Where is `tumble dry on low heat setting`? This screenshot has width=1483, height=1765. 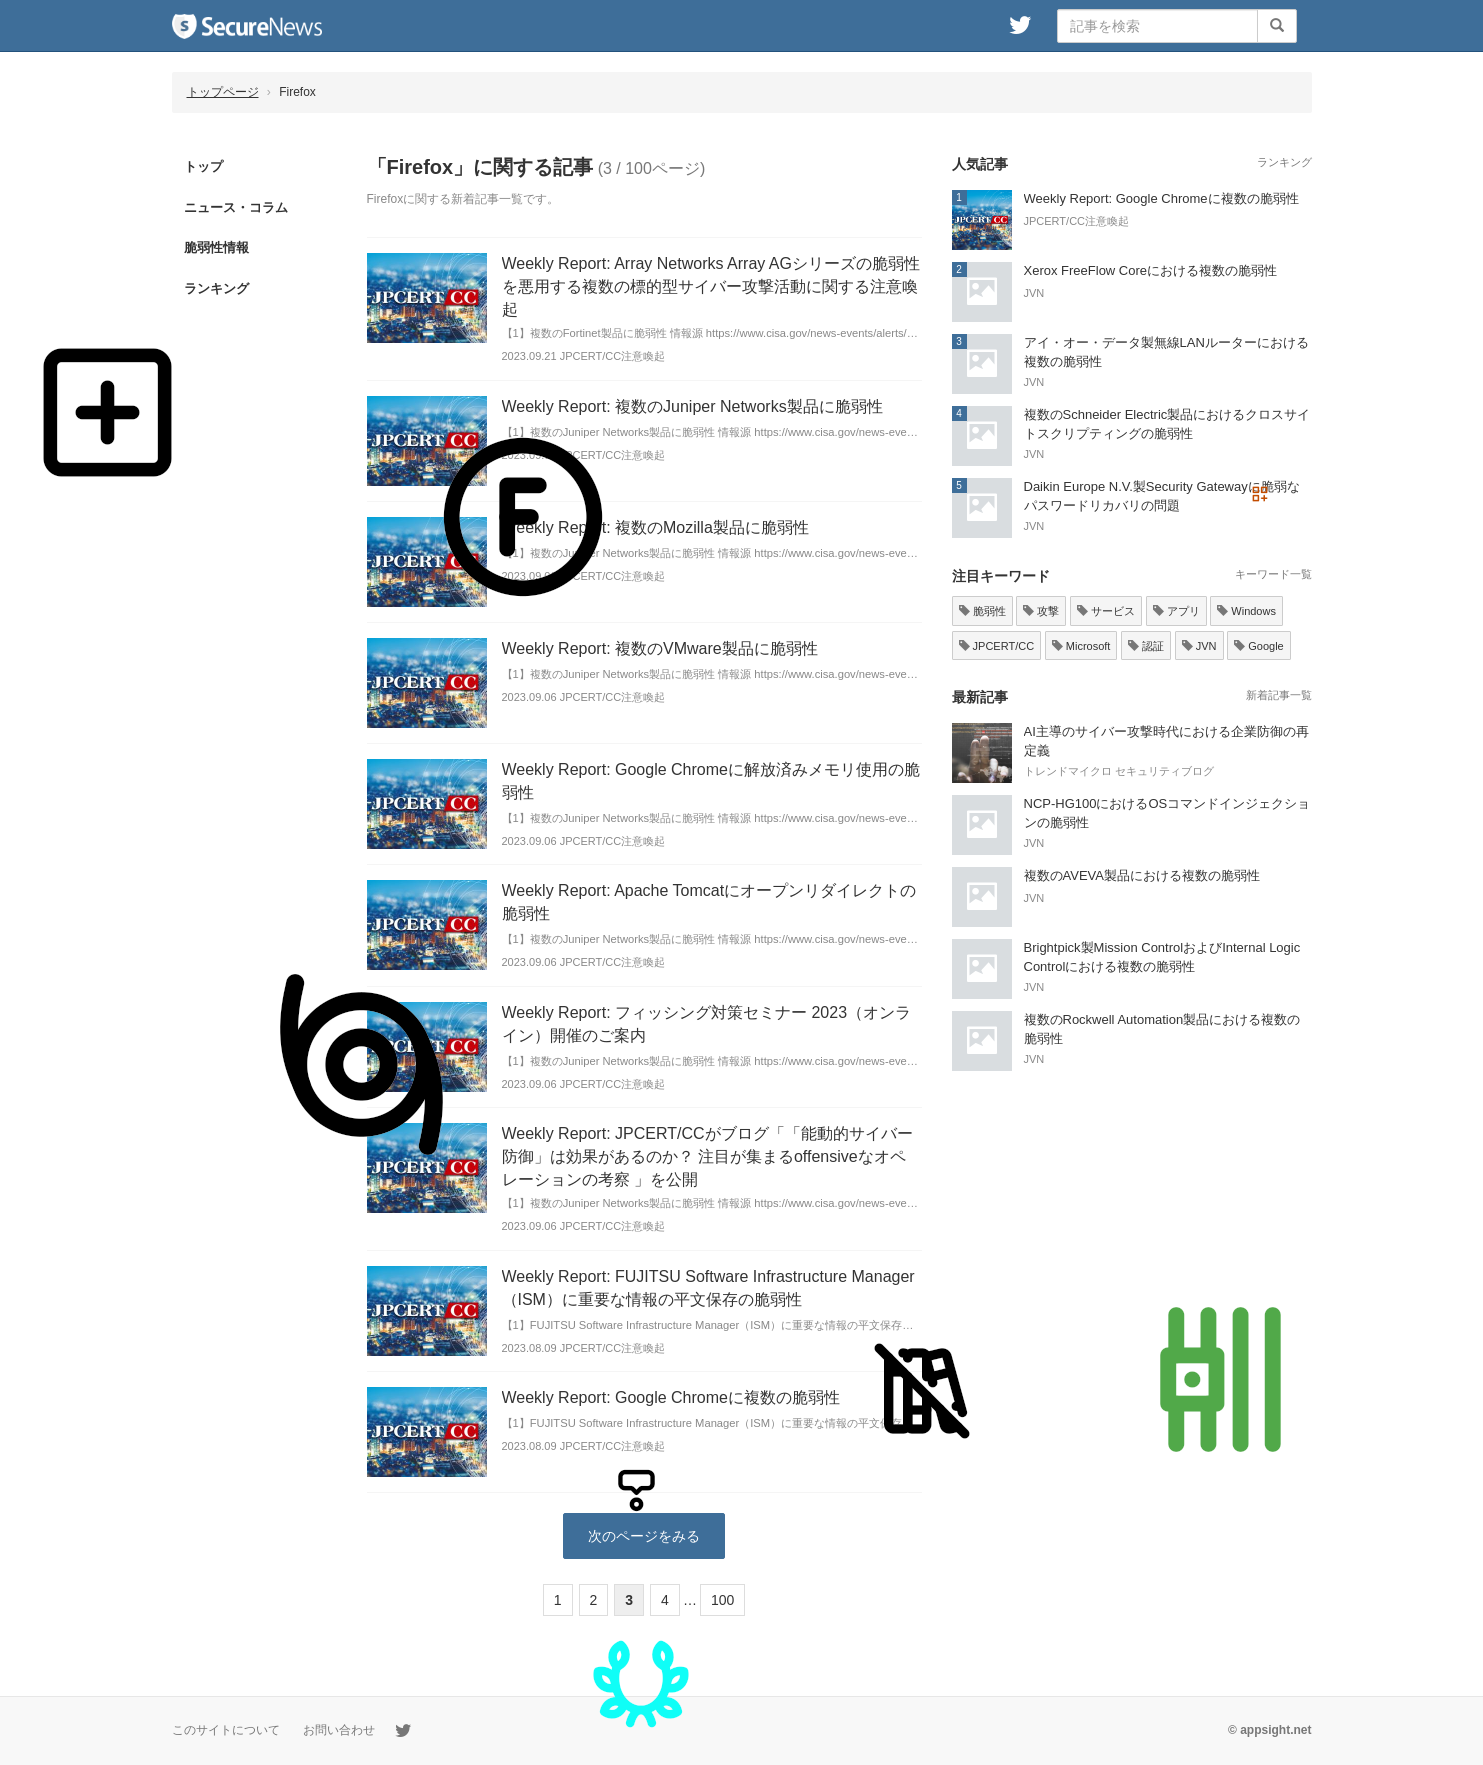
tumble dry on low heat setting is located at coordinates (523, 517).